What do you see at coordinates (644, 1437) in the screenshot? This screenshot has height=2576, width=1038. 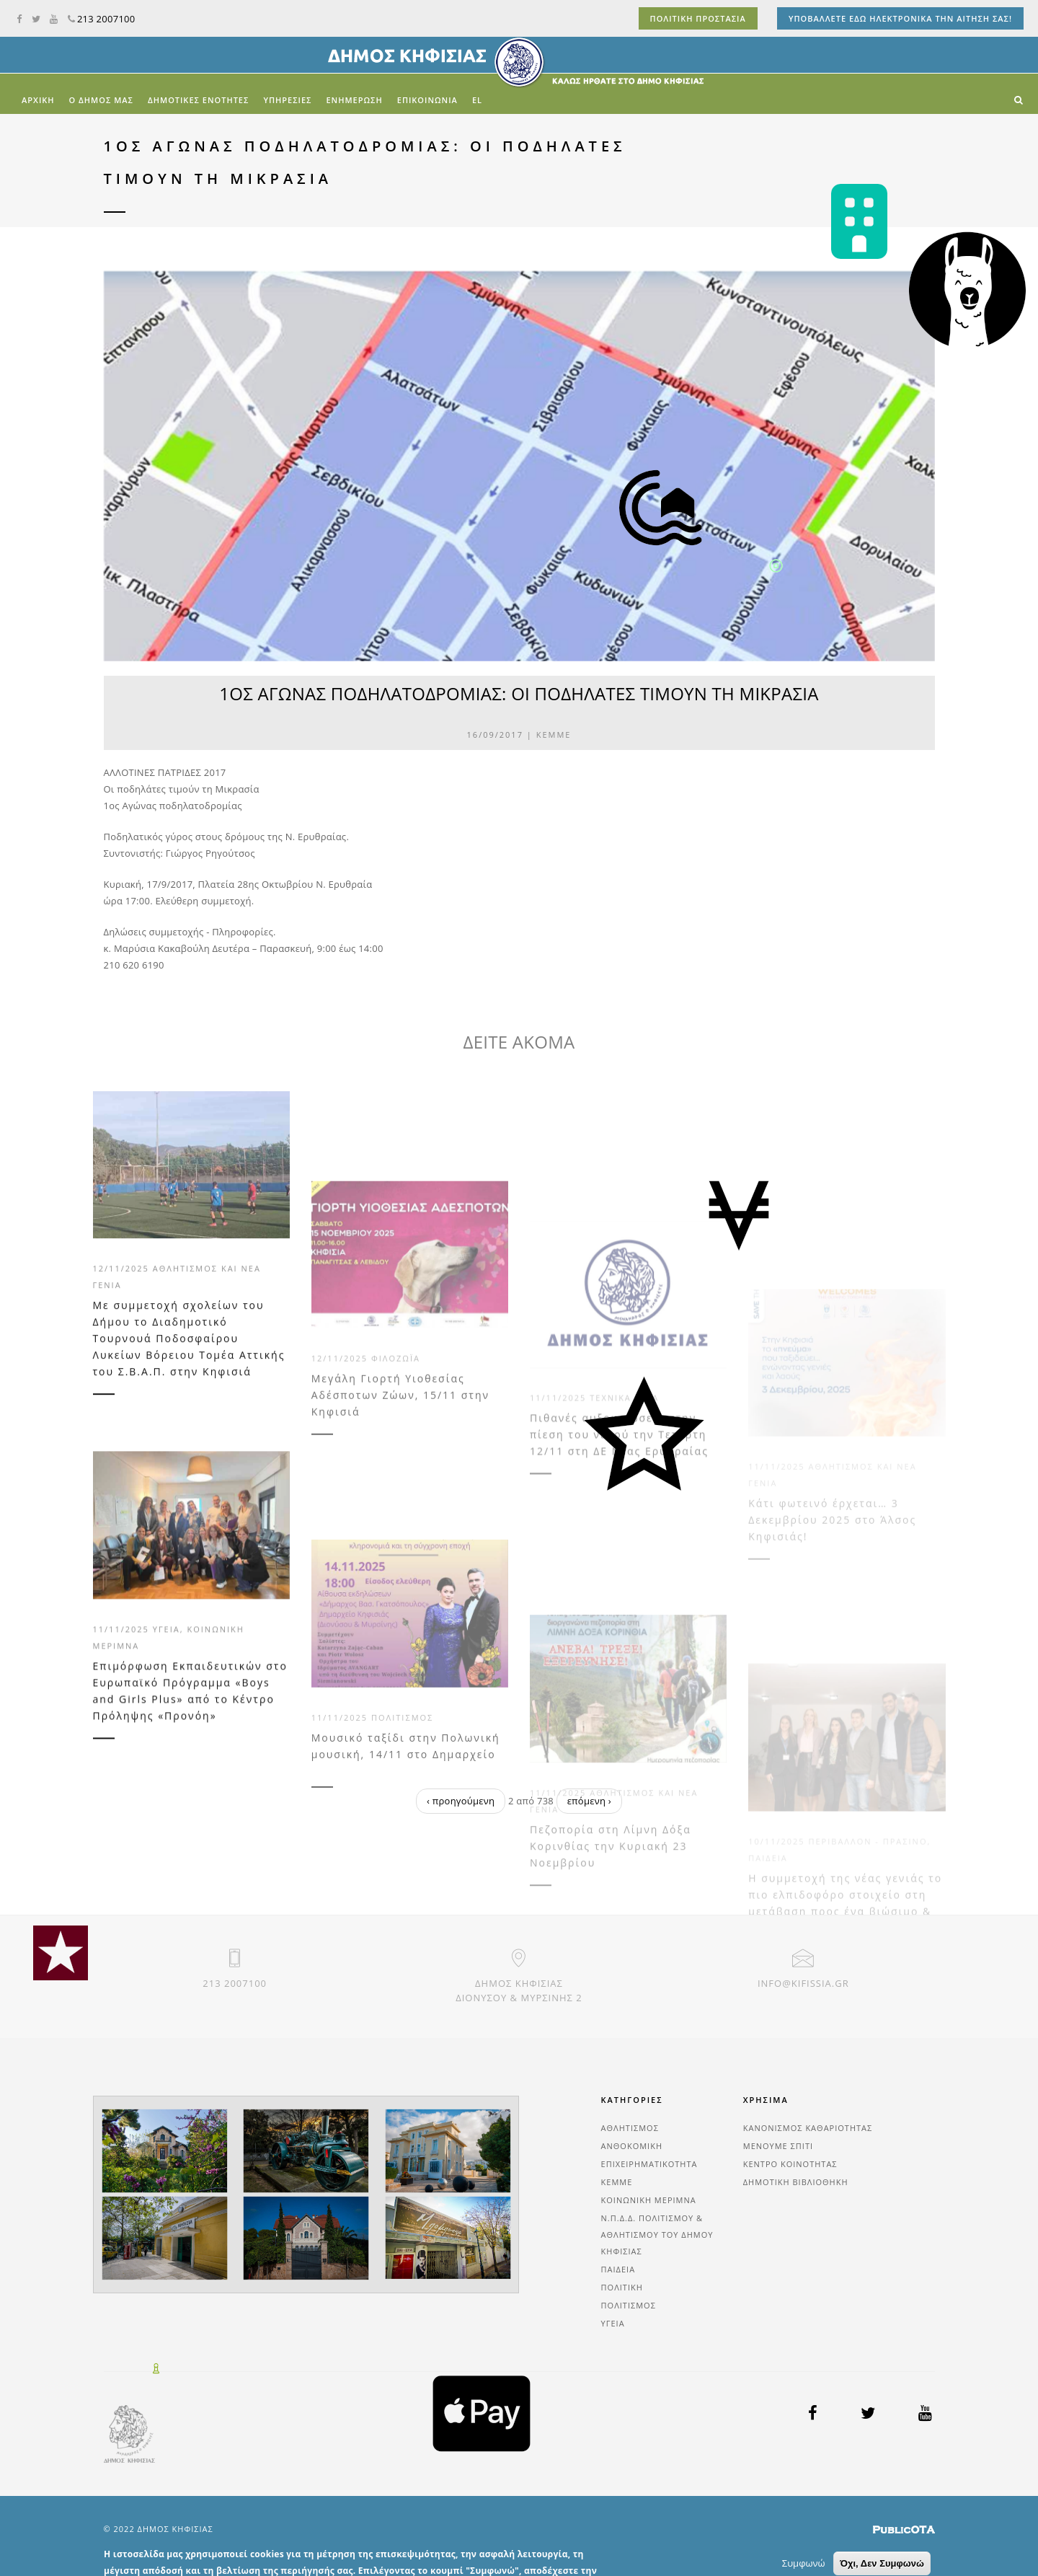 I see `add item to favorites` at bounding box center [644, 1437].